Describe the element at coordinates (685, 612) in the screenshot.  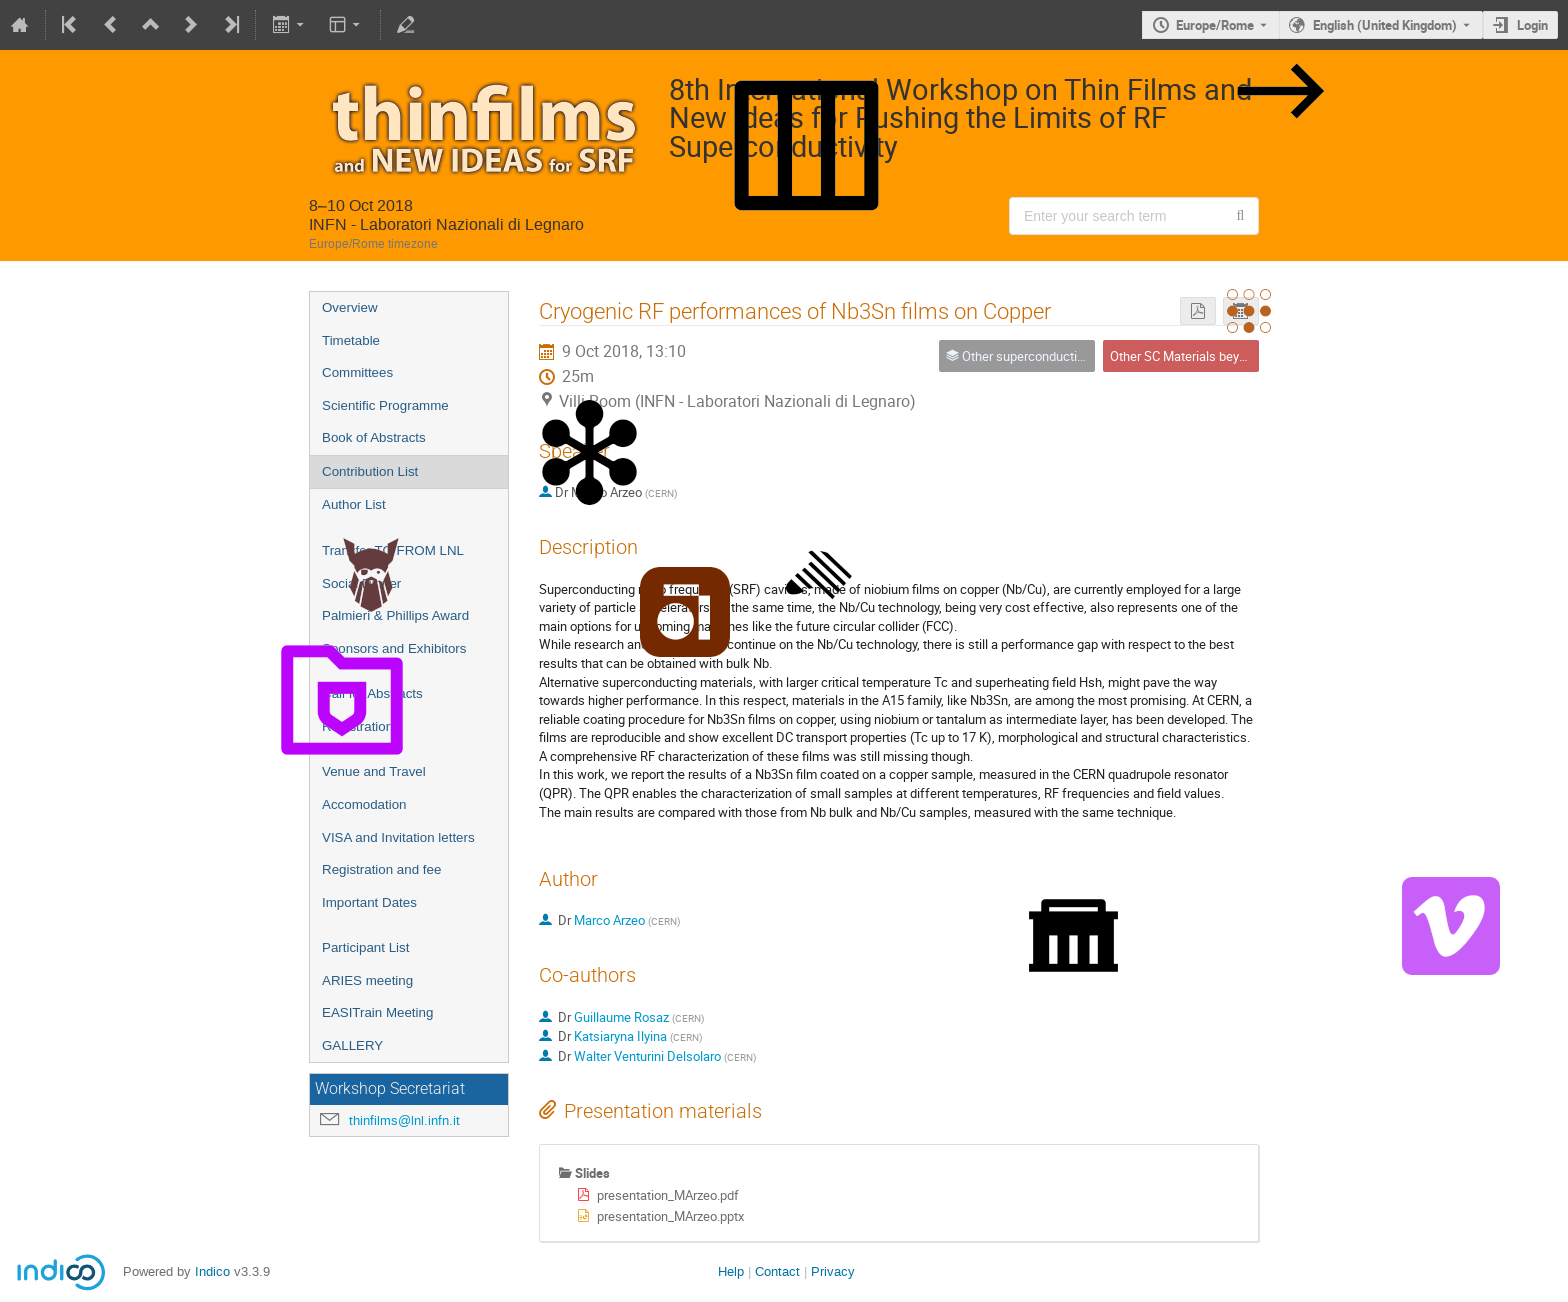
I see `open the Anytype app` at that location.